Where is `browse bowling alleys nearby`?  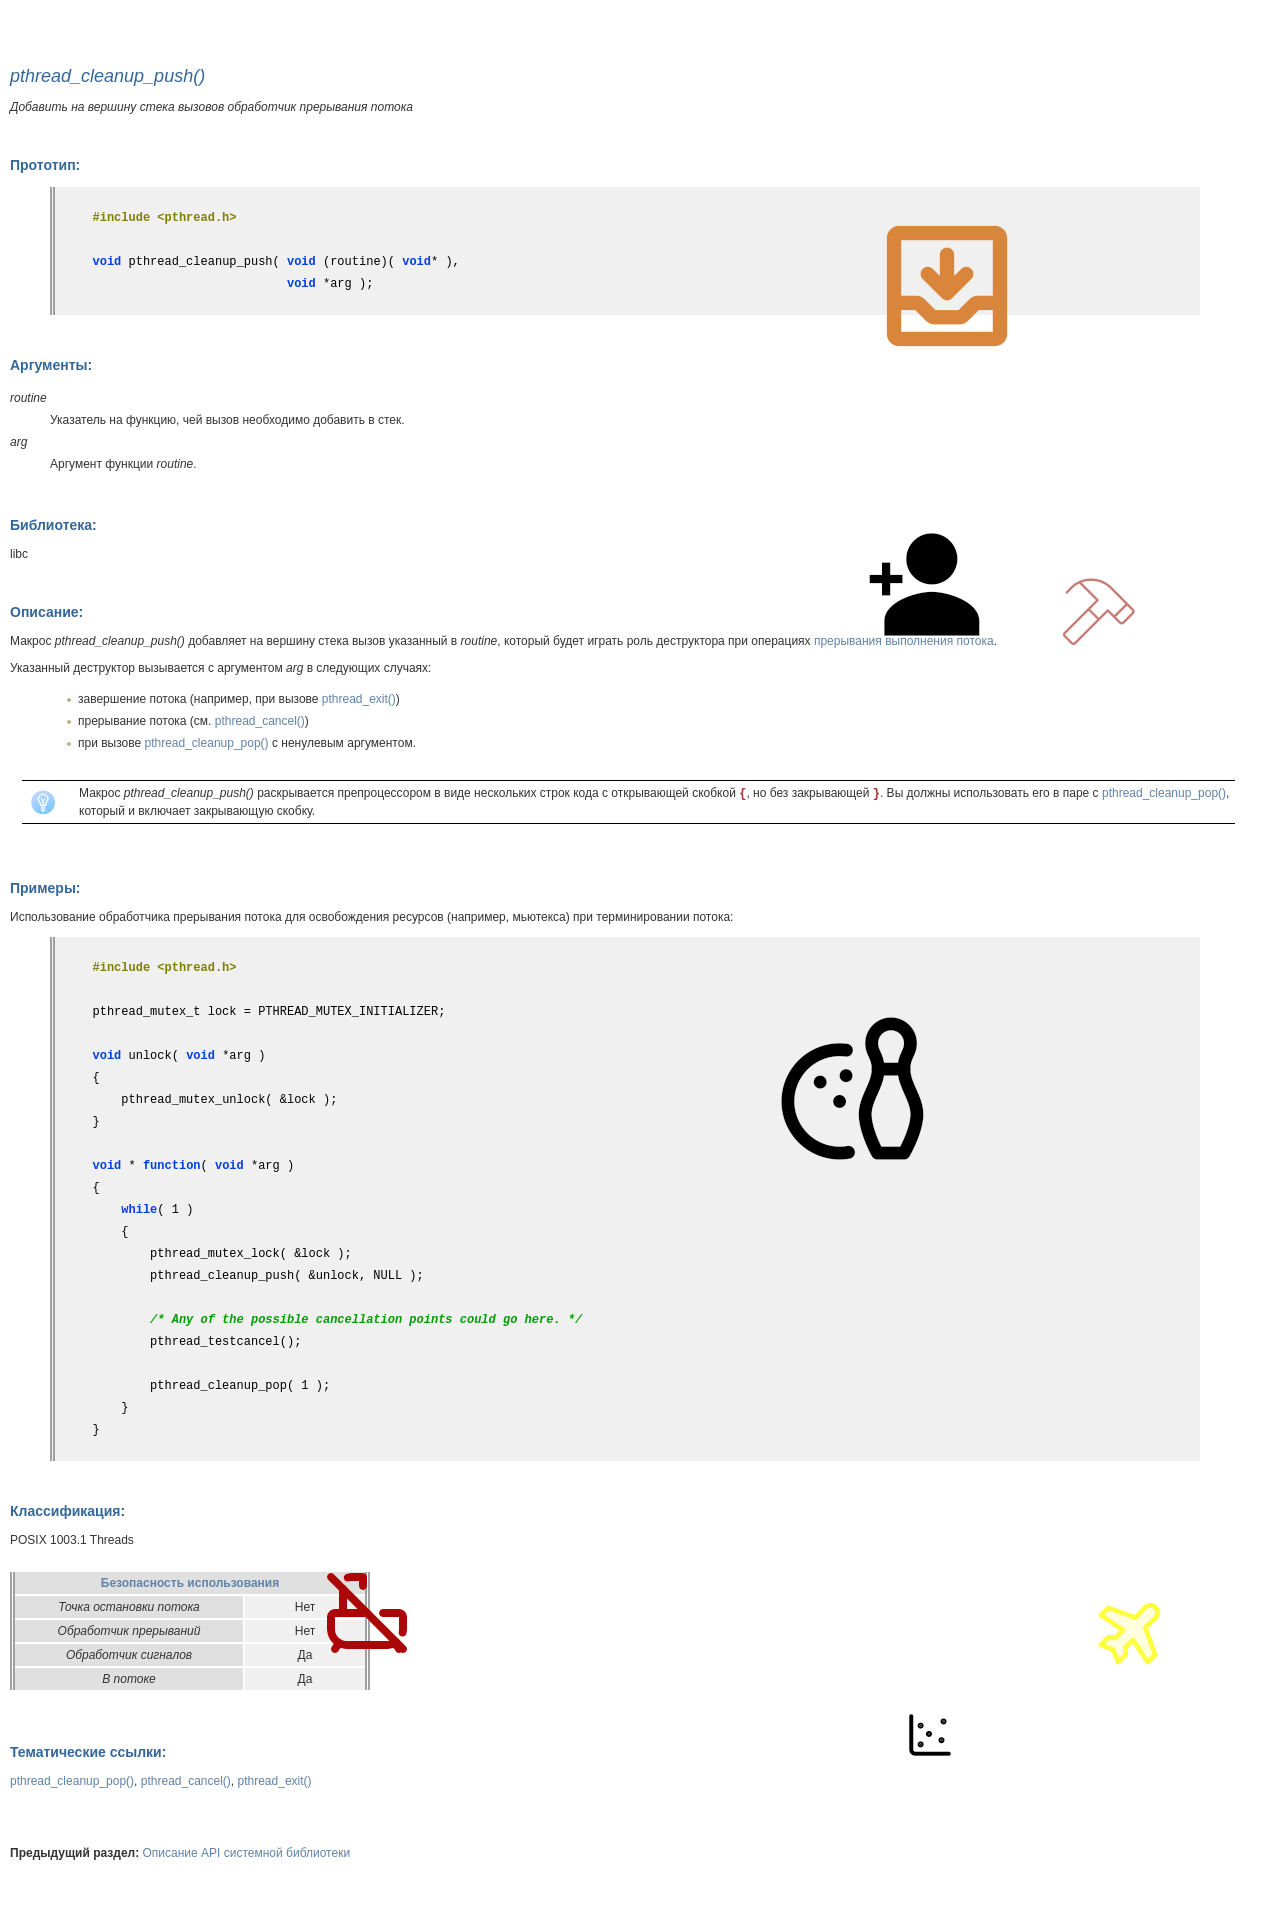 browse bowling alleys nearby is located at coordinates (852, 1088).